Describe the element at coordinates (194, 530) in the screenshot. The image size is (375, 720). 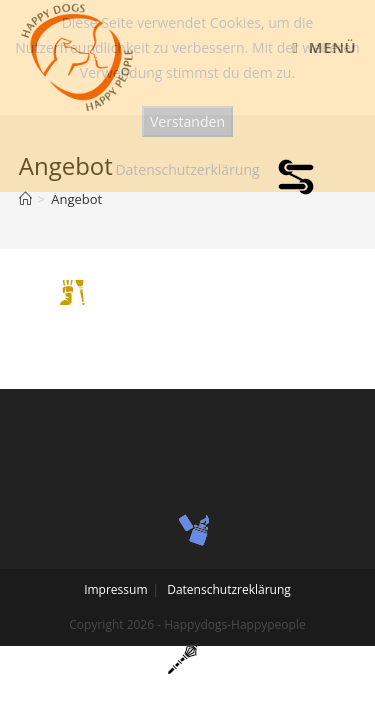
I see `ignite or activate a fire-related feature` at that location.